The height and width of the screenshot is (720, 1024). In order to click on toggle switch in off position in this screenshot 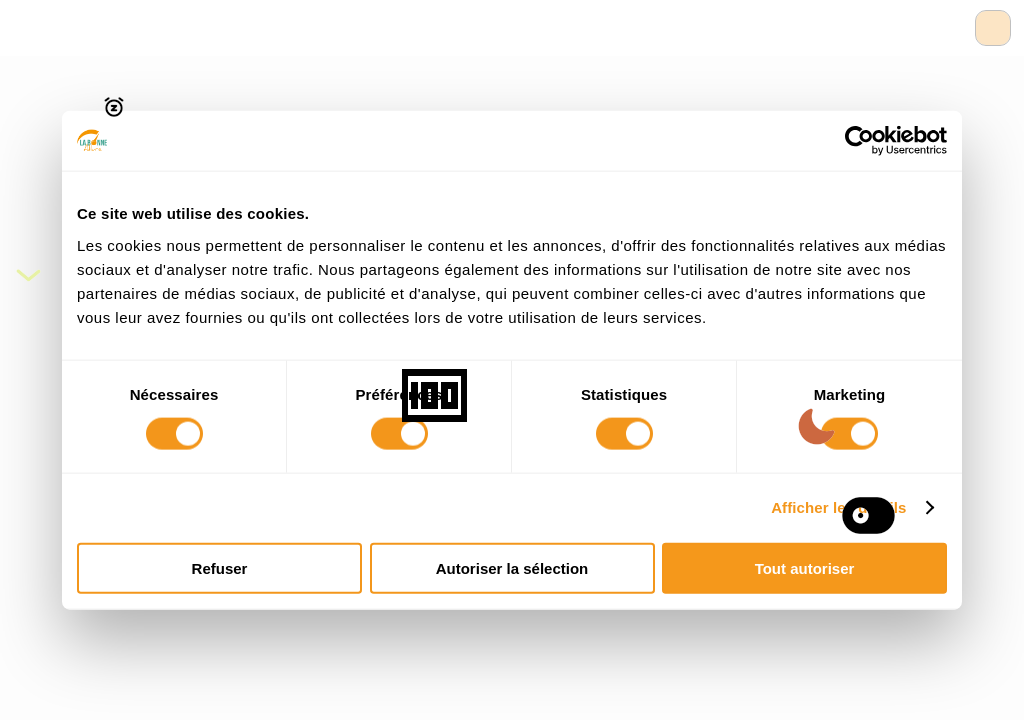, I will do `click(868, 515)`.